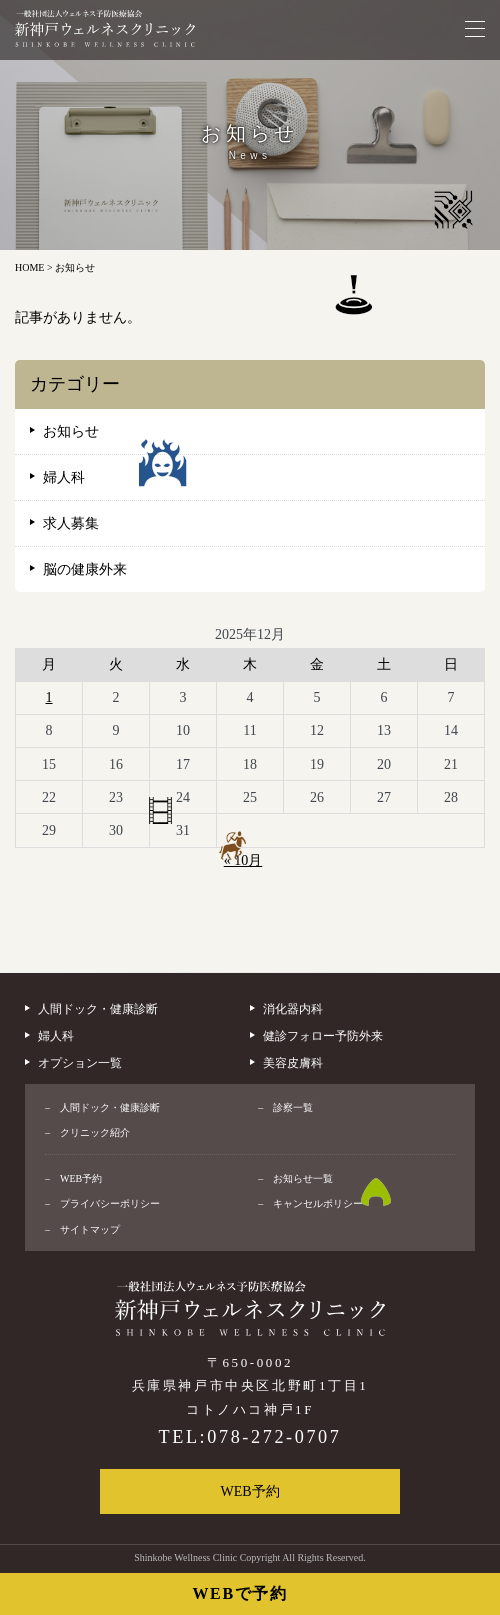 The image size is (500, 1615). What do you see at coordinates (376, 1191) in the screenshot?
I see `onigiri or rice ball food item` at bounding box center [376, 1191].